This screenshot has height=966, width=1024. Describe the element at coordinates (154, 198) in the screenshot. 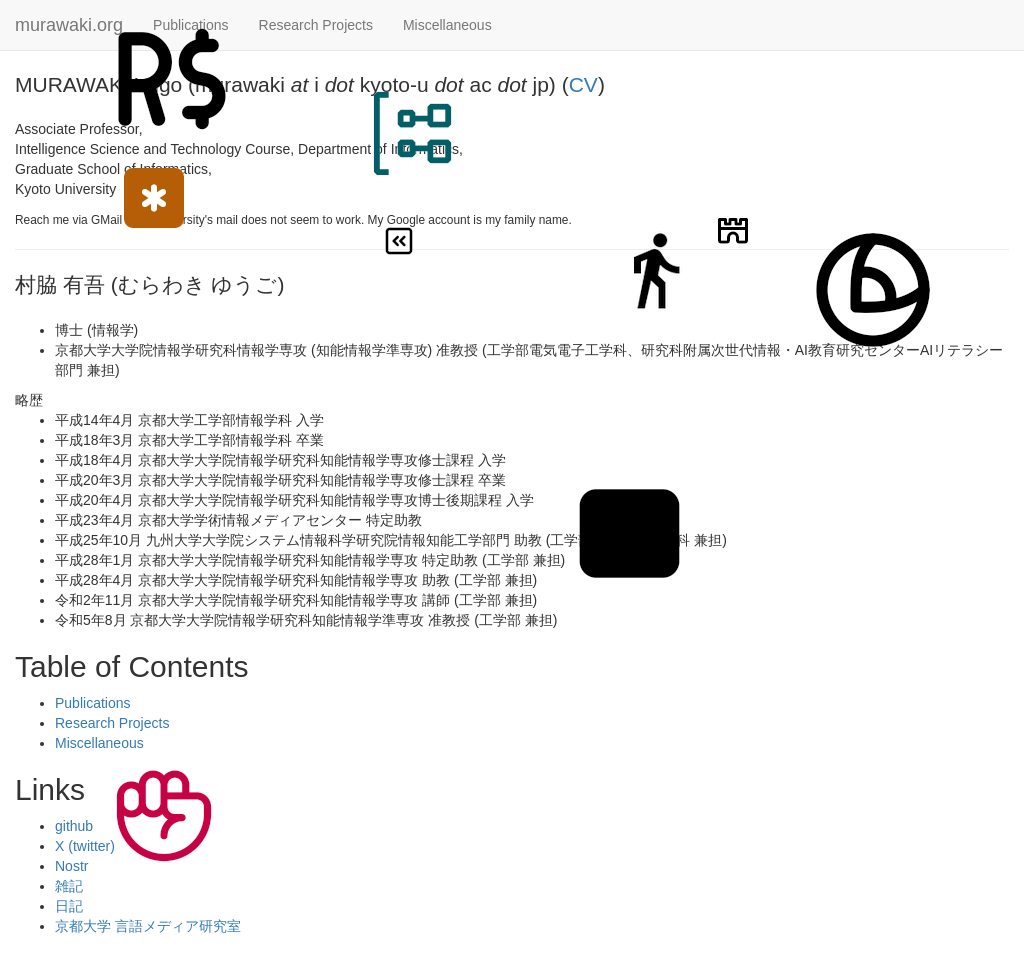

I see `indicates a required field in a form` at that location.